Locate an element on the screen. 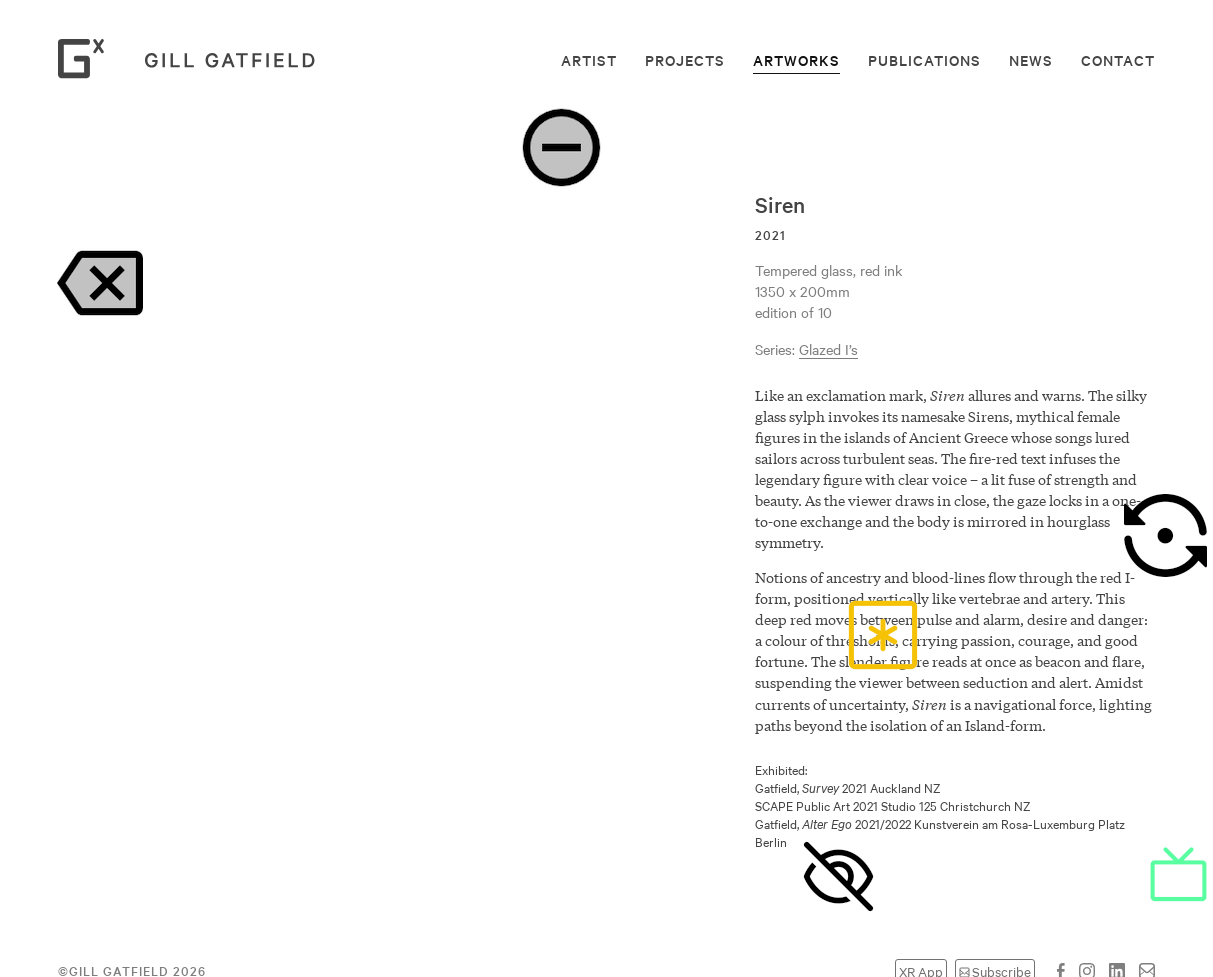  remove an item from a list is located at coordinates (561, 147).